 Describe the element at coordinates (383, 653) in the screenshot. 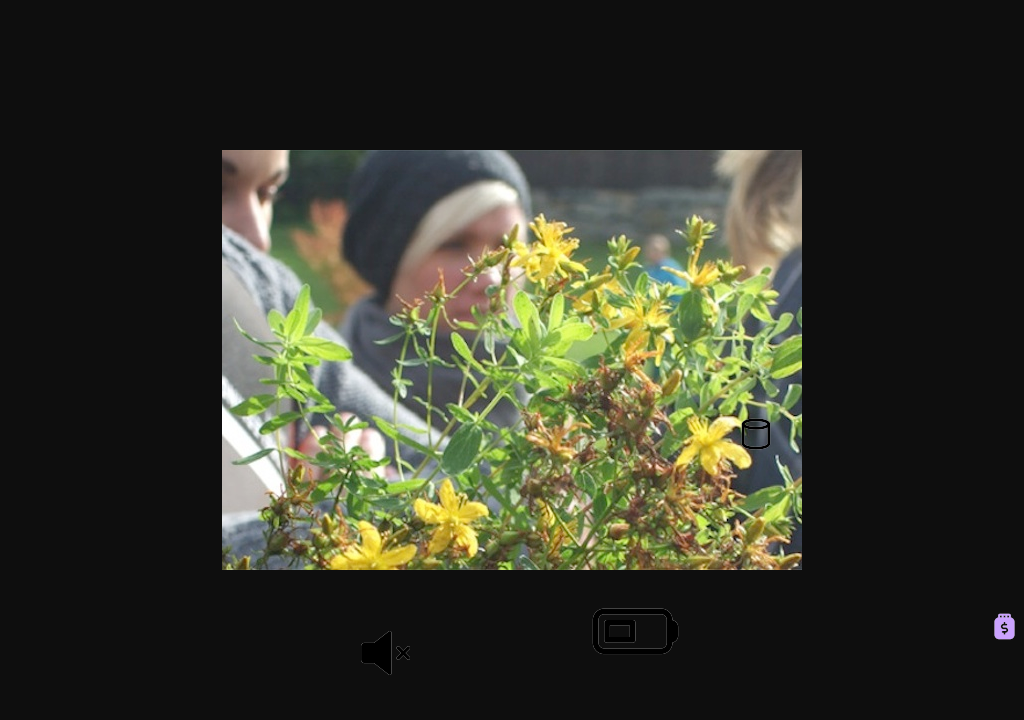

I see `mute audio` at that location.